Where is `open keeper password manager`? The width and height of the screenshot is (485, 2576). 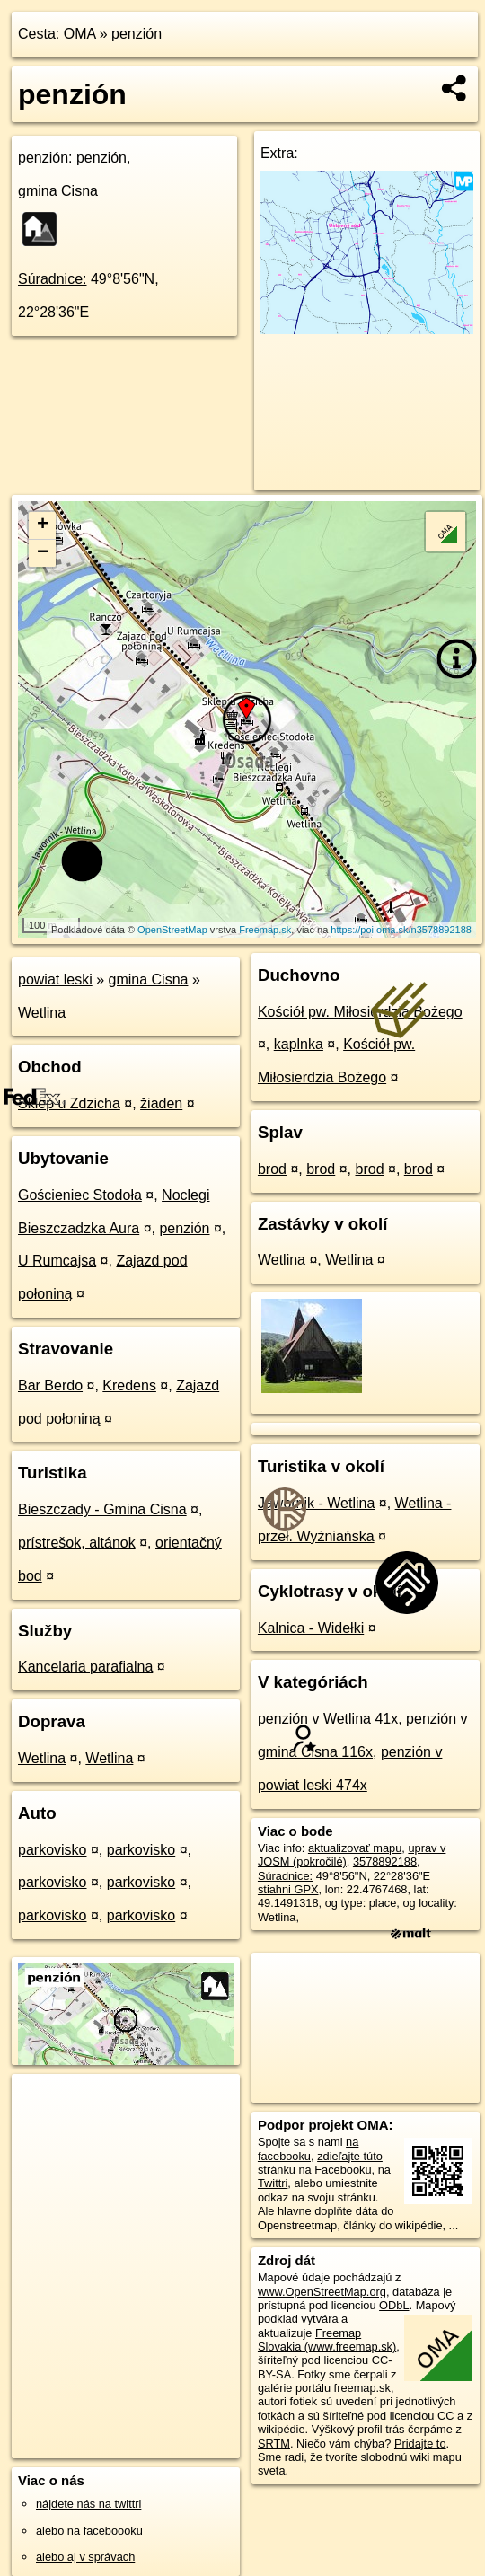 open keeper password manager is located at coordinates (285, 1509).